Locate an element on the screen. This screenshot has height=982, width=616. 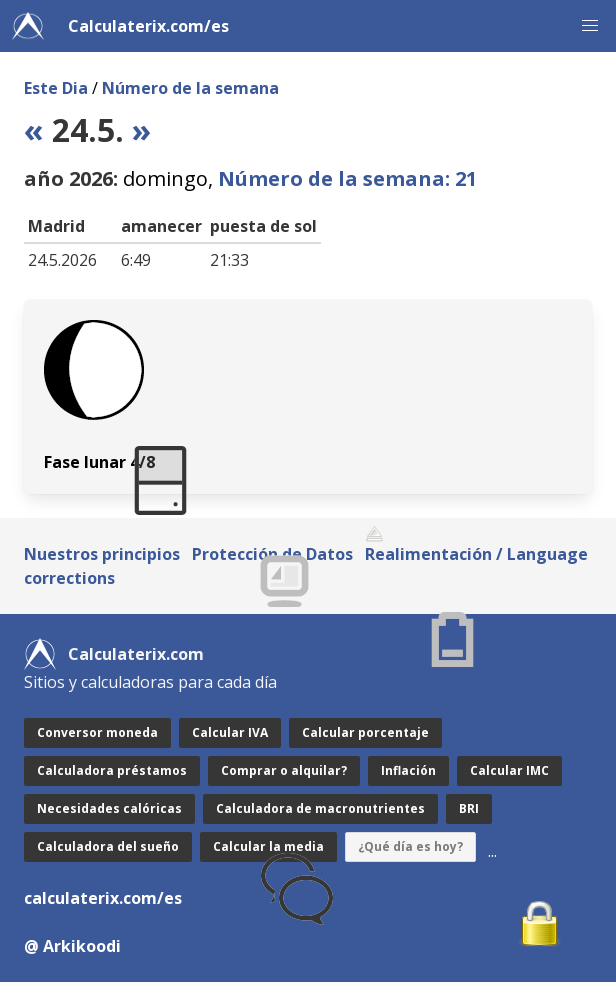
open messaging or chat application is located at coordinates (297, 889).